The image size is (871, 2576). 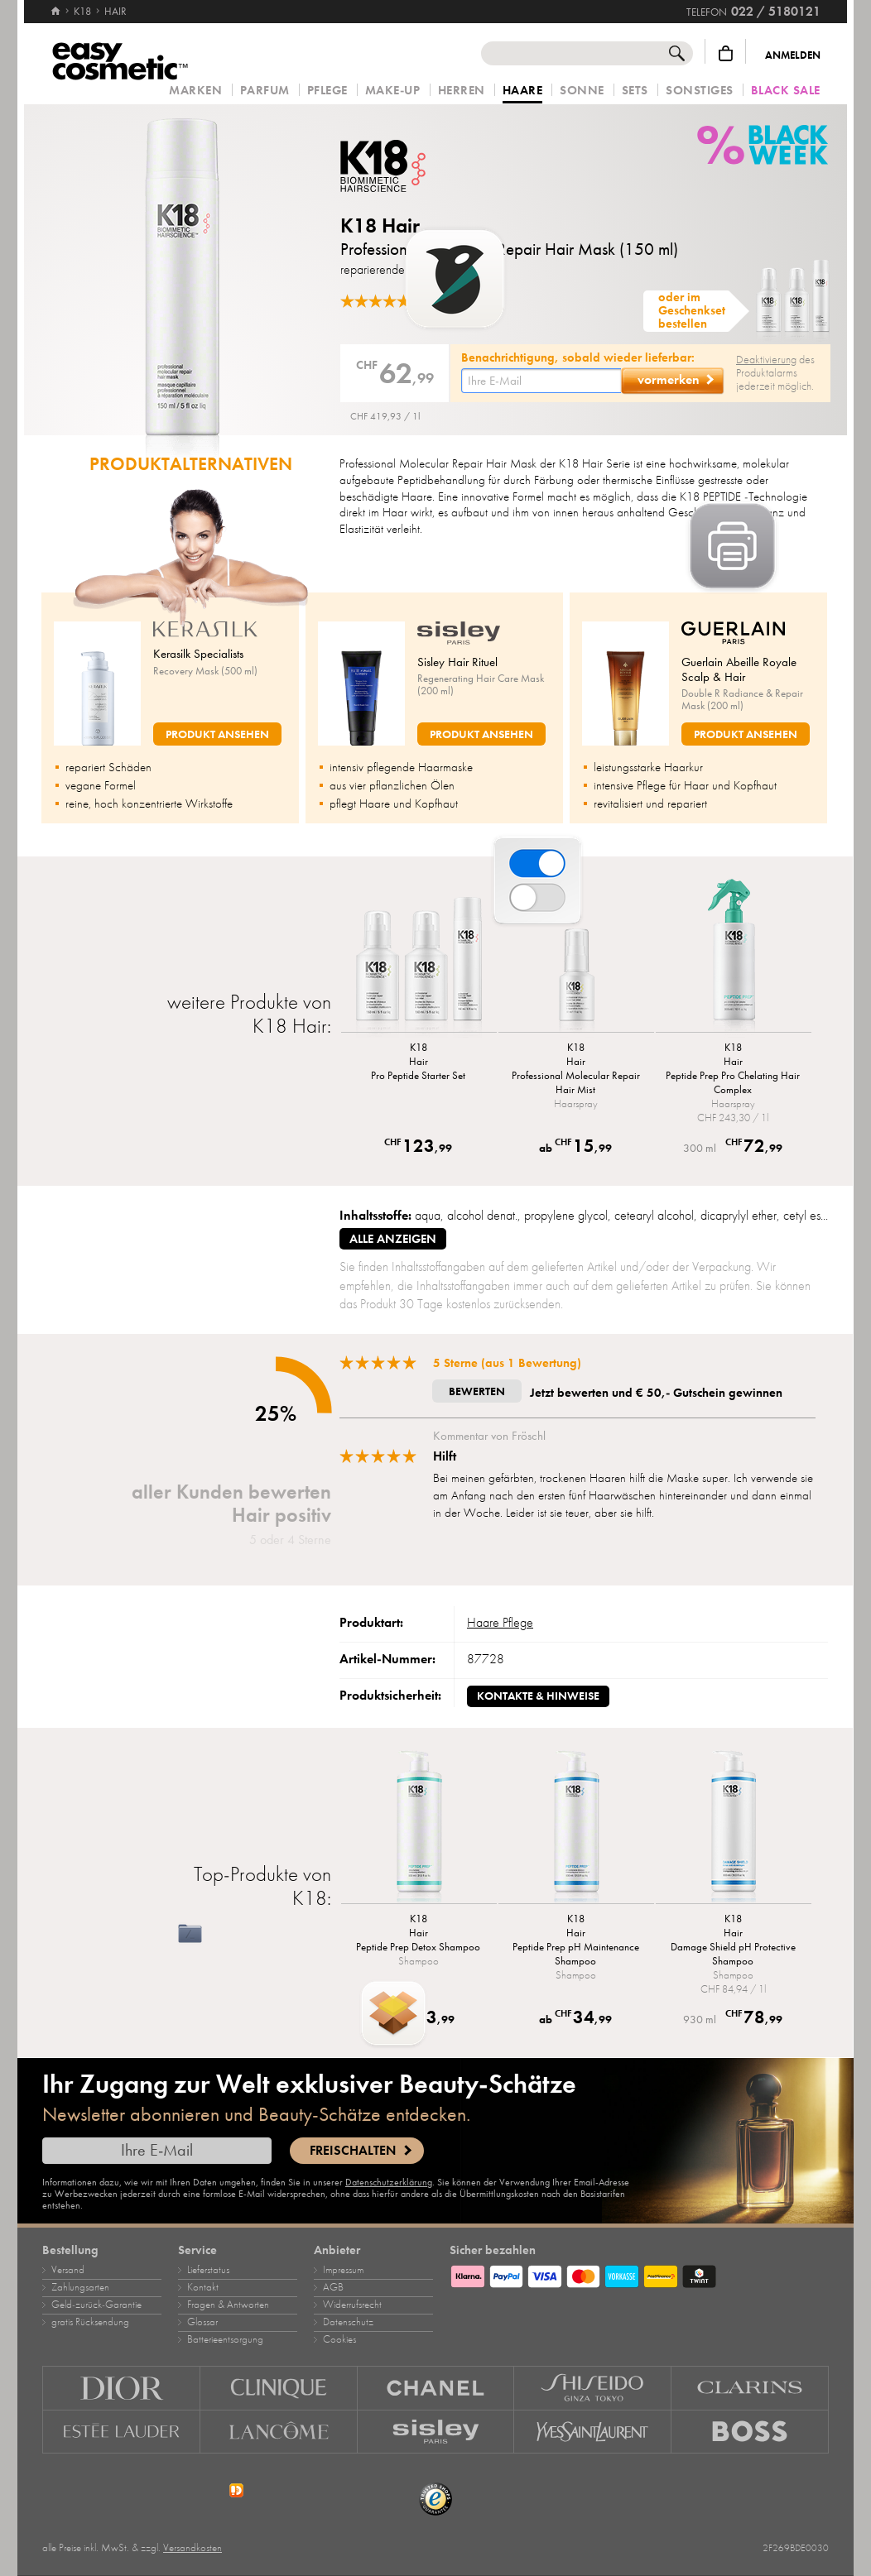 What do you see at coordinates (190, 1933) in the screenshot?
I see `access the root directory` at bounding box center [190, 1933].